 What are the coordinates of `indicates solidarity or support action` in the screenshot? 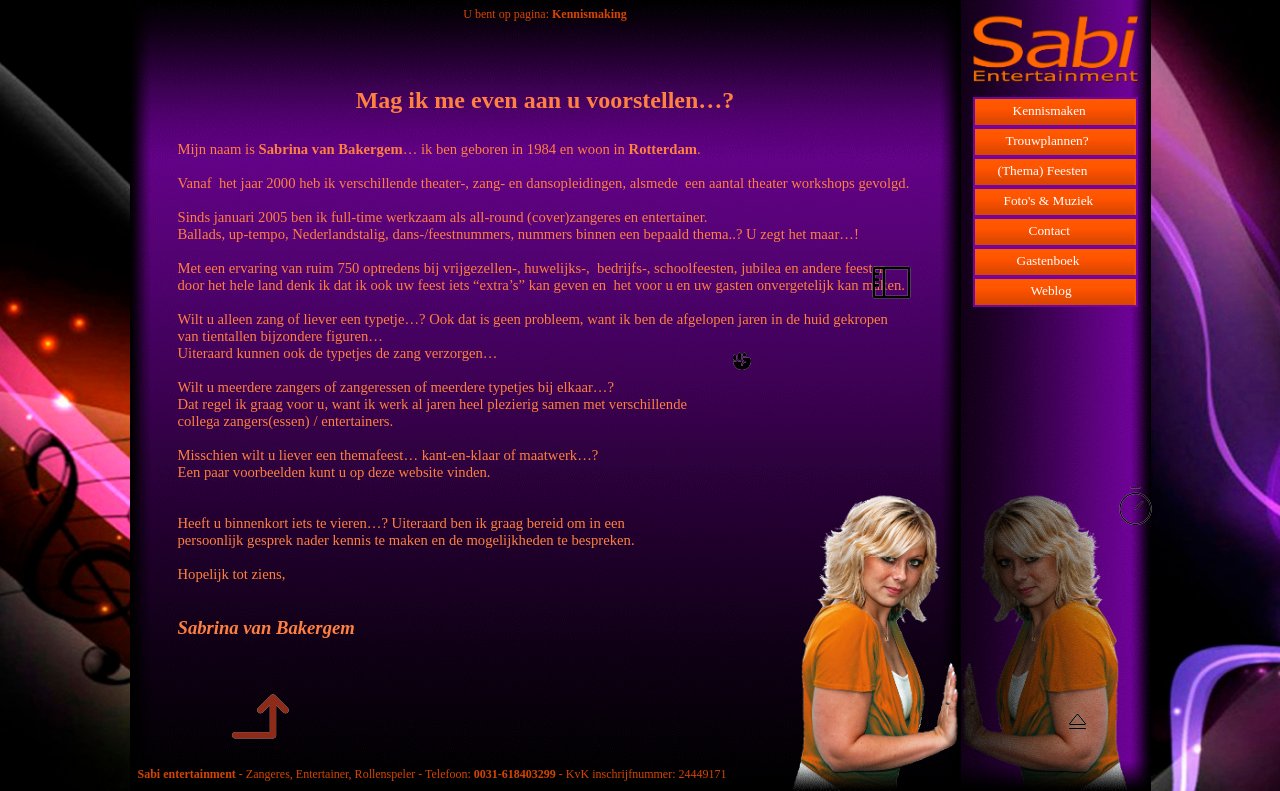 It's located at (742, 361).